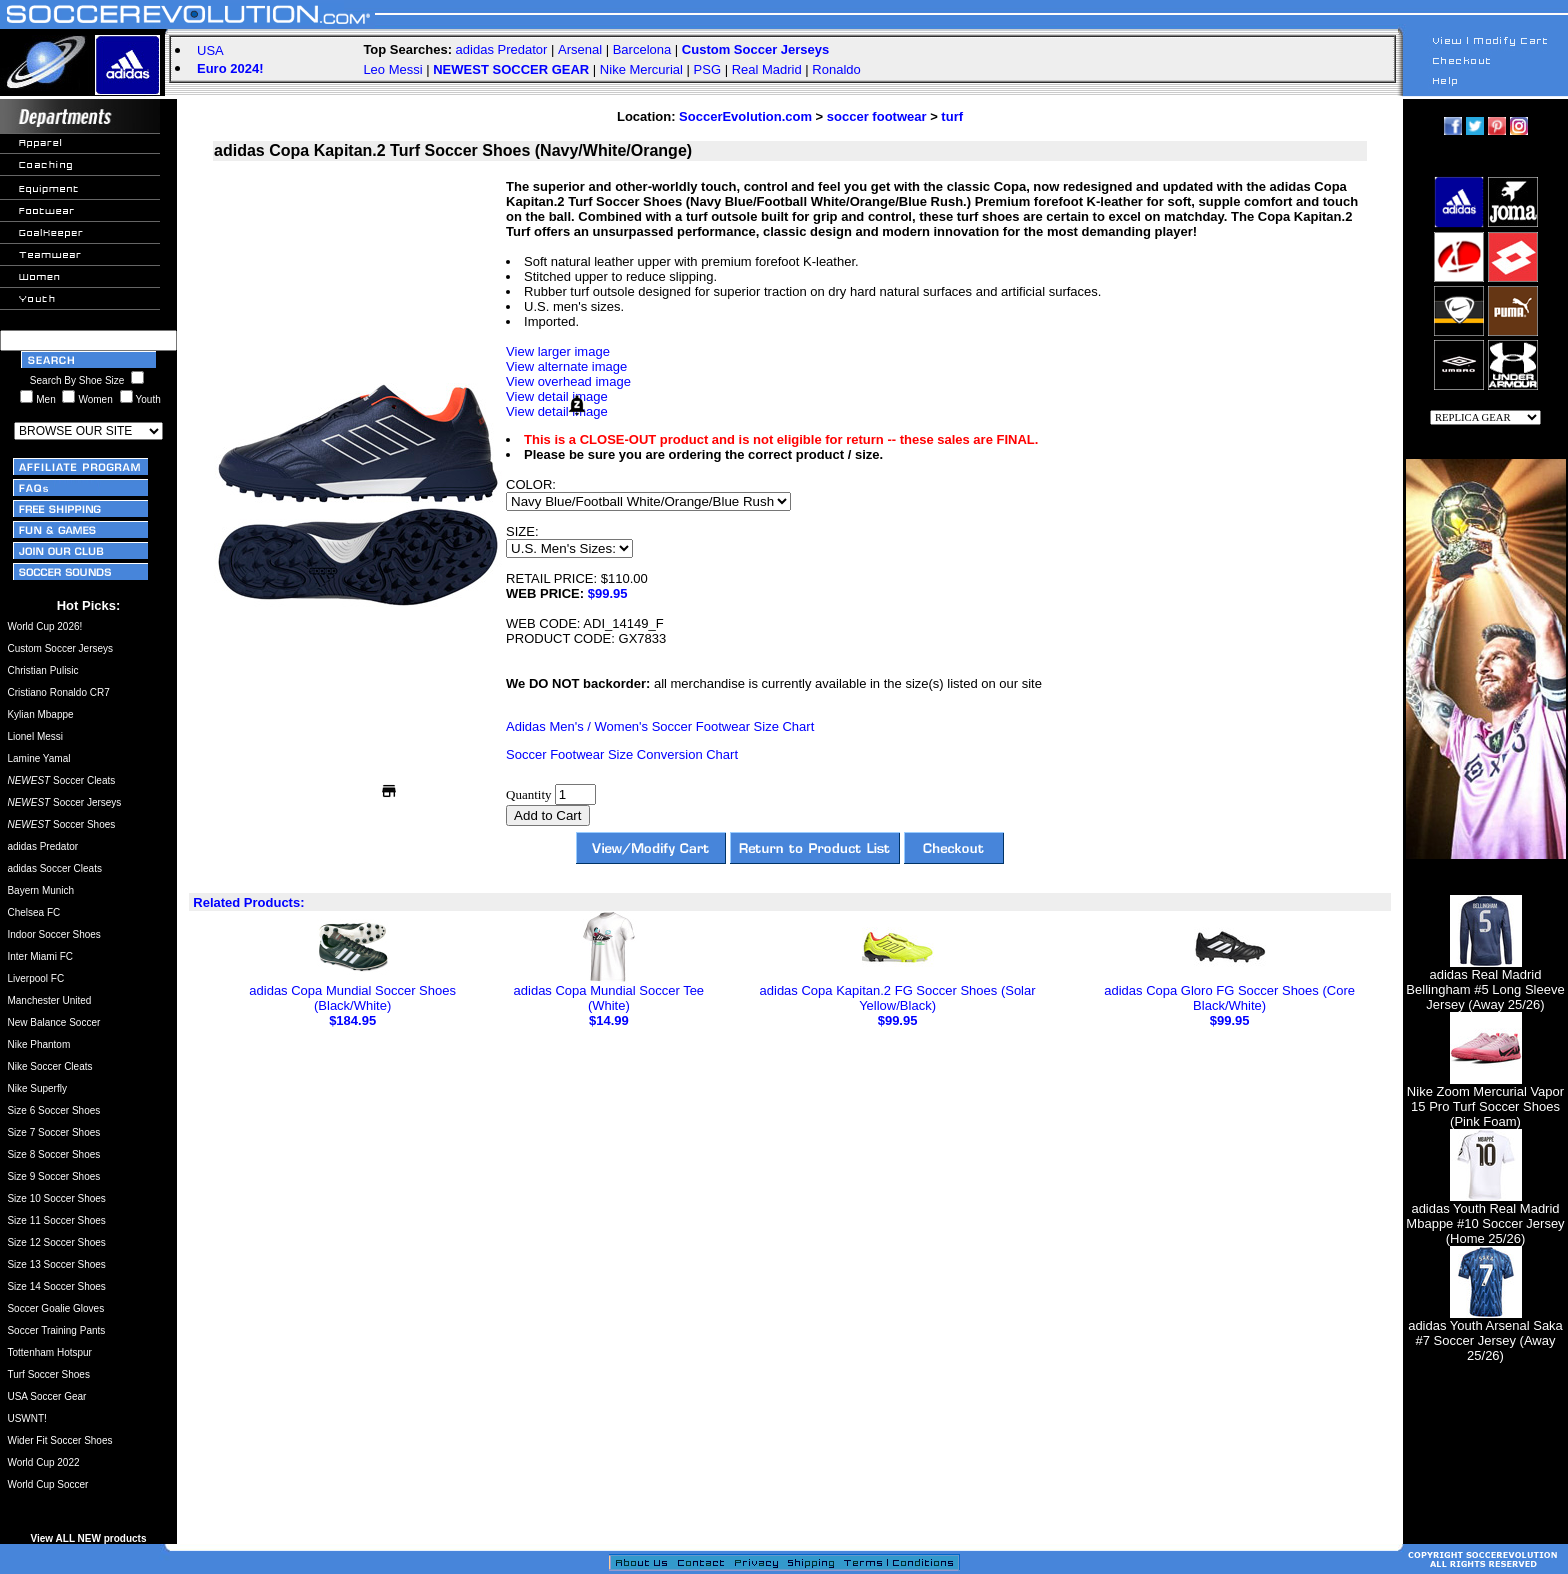 The width and height of the screenshot is (1568, 1574). I want to click on notifications are currently paused or snoozed, so click(577, 405).